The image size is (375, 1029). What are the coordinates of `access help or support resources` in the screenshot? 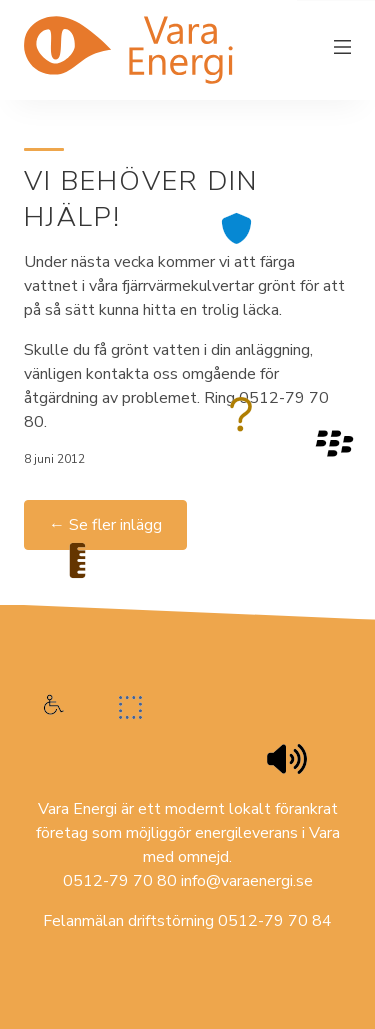 It's located at (241, 415).